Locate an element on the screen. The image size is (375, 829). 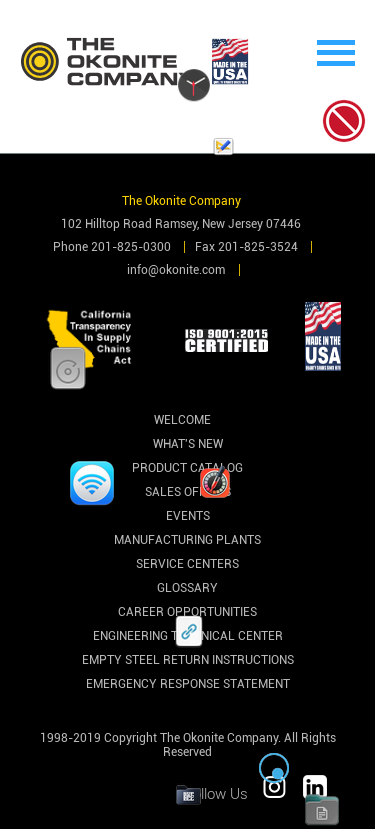
open AirPort Utility to manage wireless network settings is located at coordinates (92, 483).